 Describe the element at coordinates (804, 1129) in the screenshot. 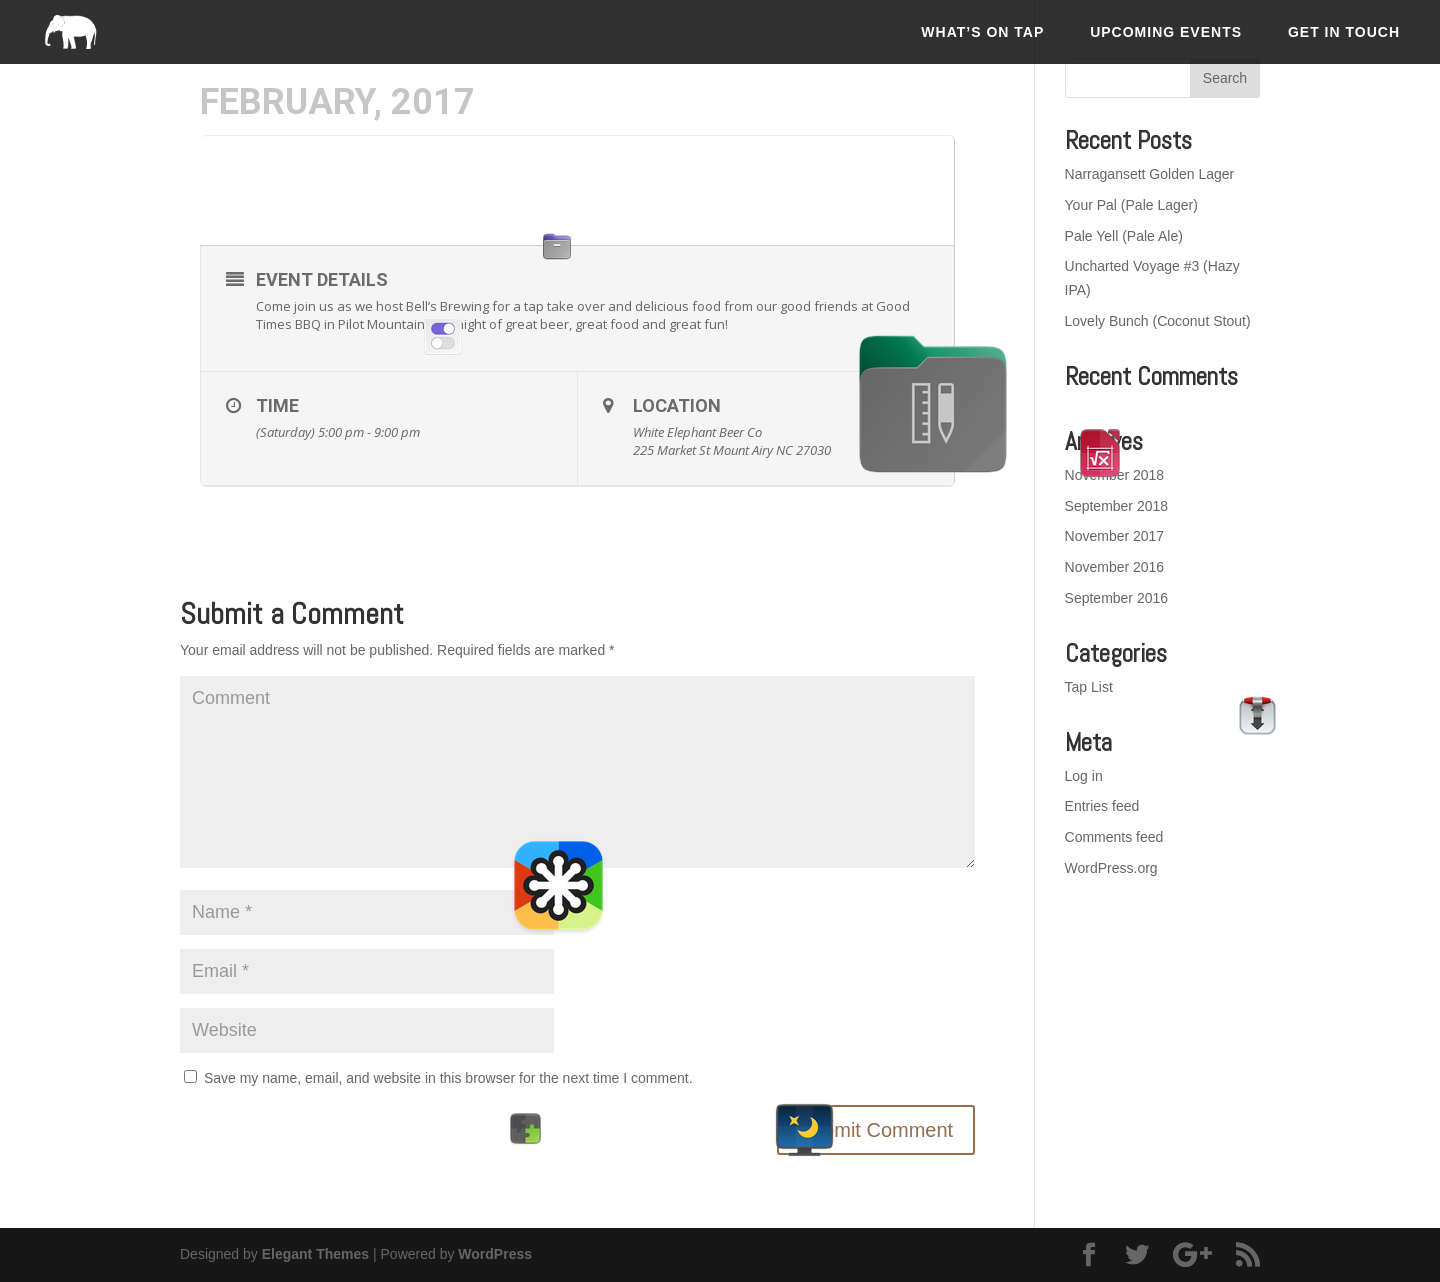

I see `open screensaver settings` at that location.